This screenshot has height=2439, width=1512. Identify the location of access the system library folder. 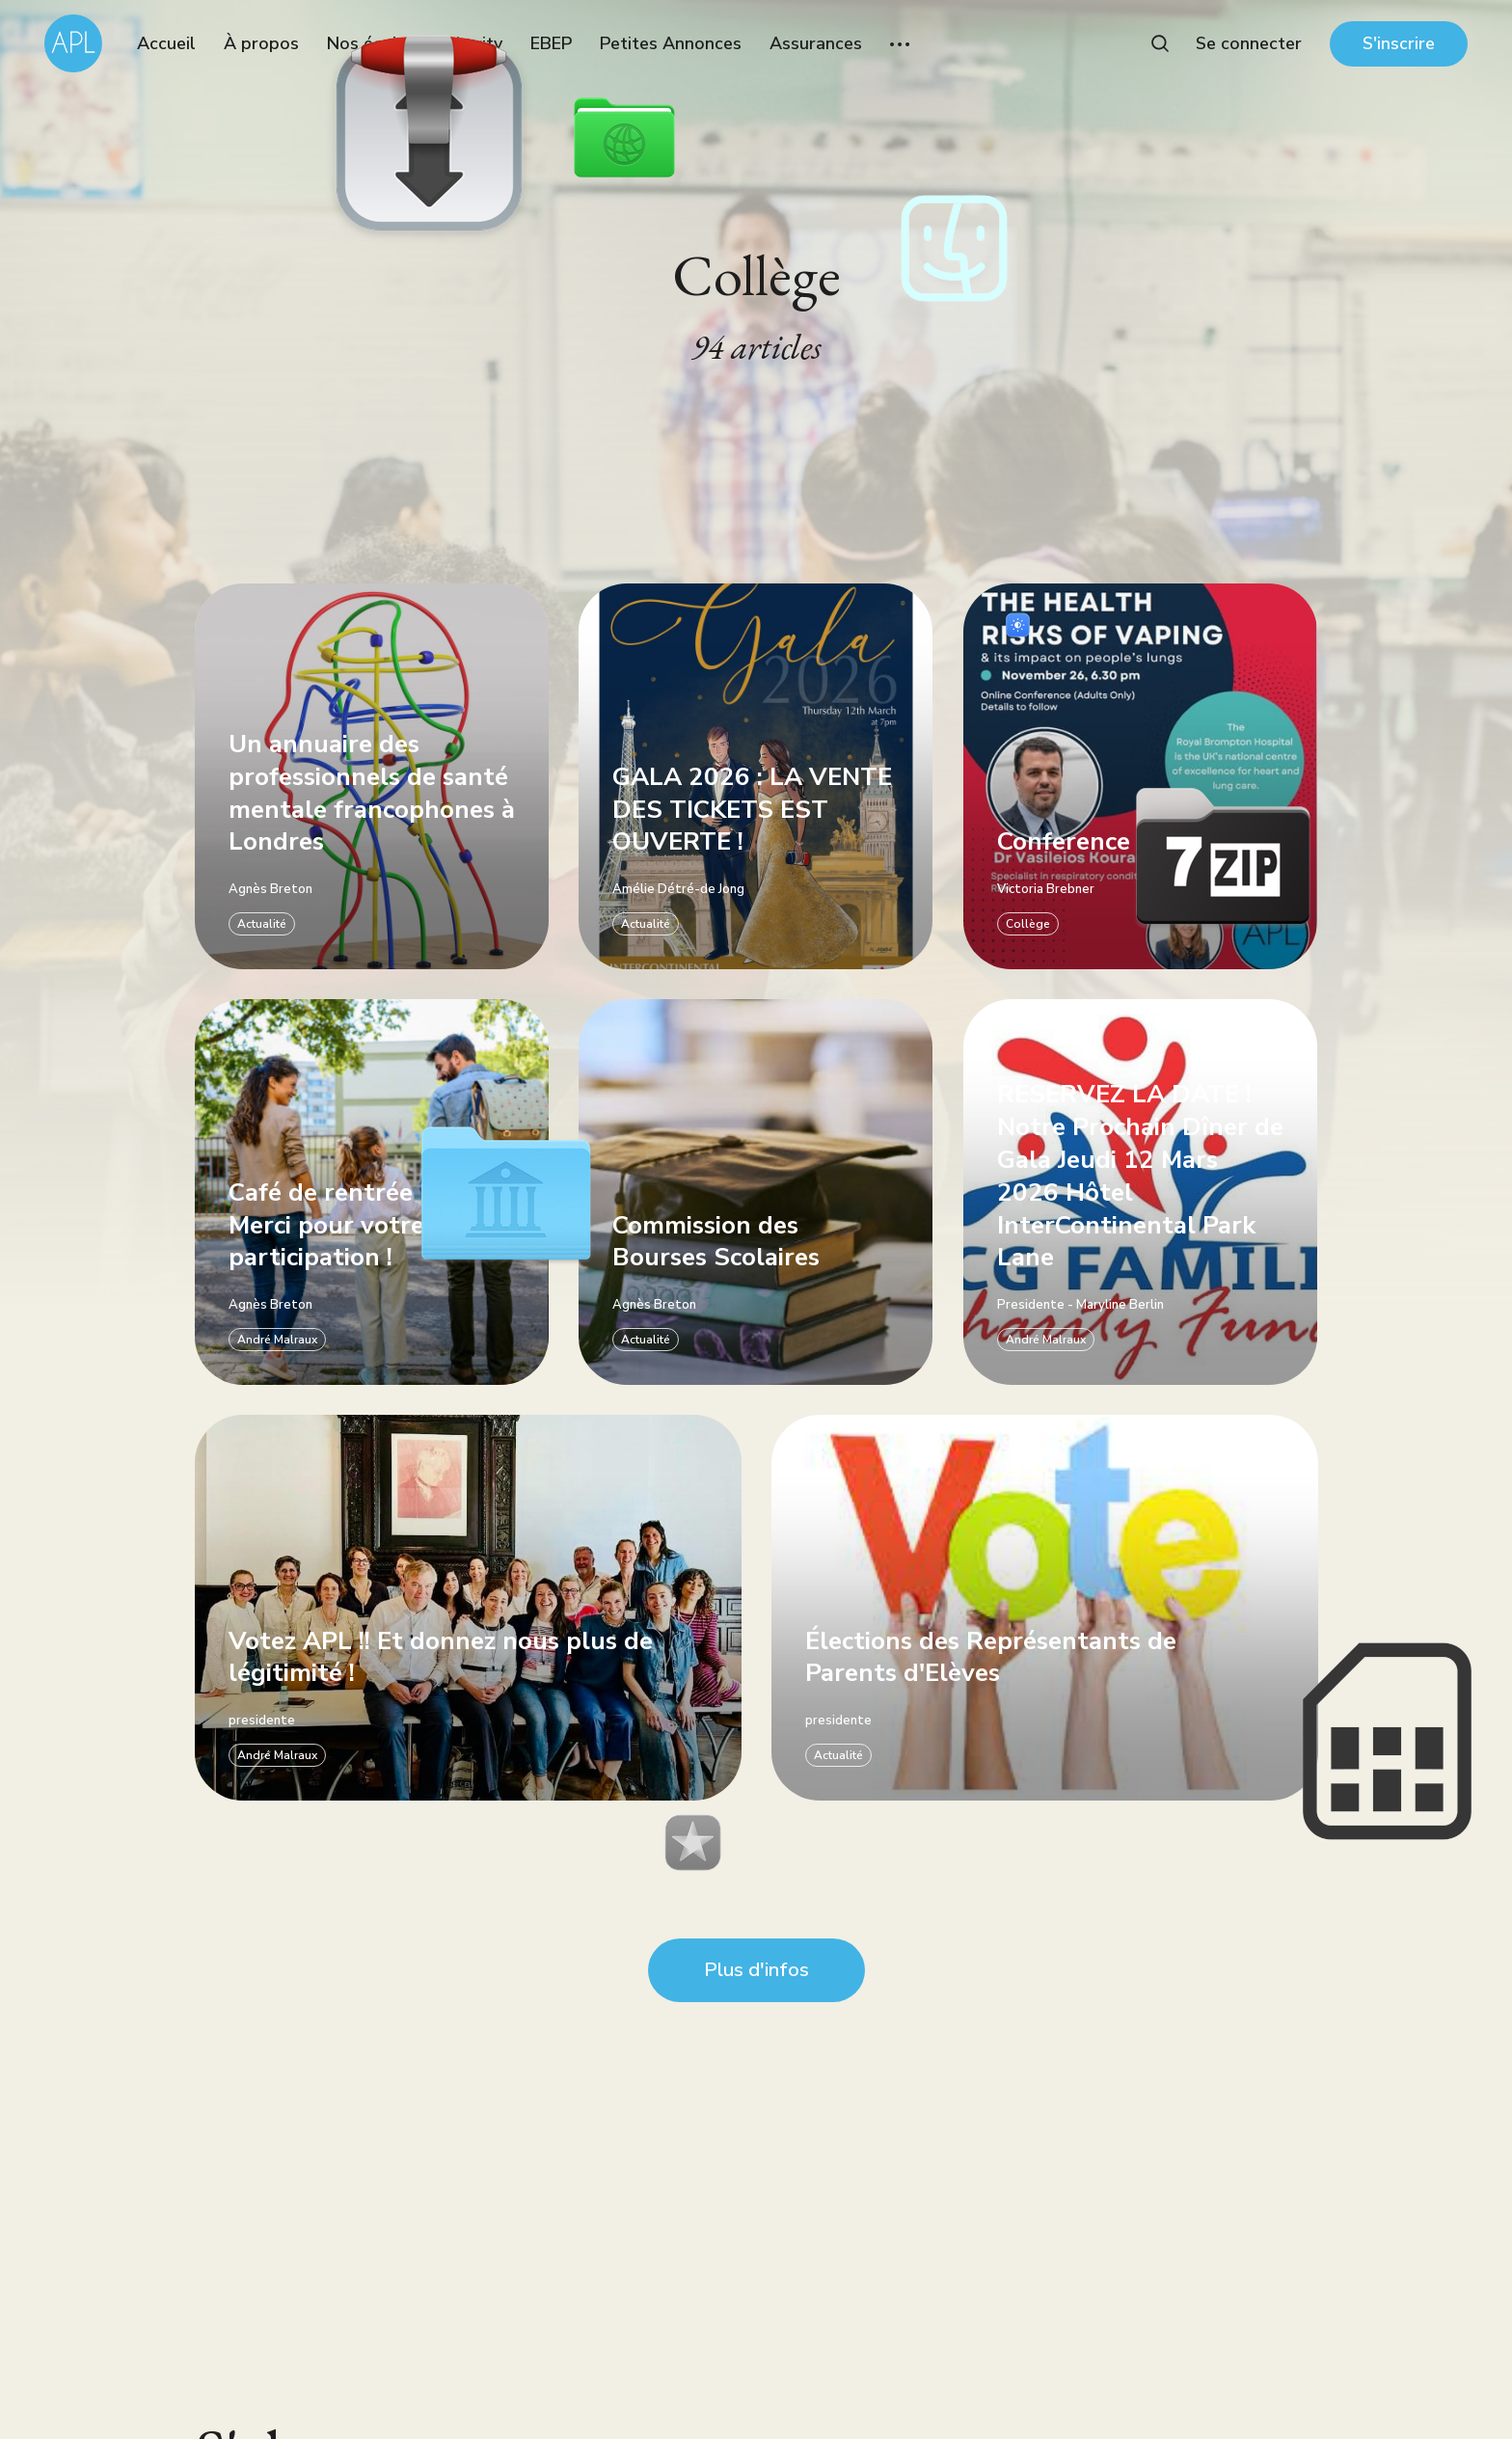
(505, 1193).